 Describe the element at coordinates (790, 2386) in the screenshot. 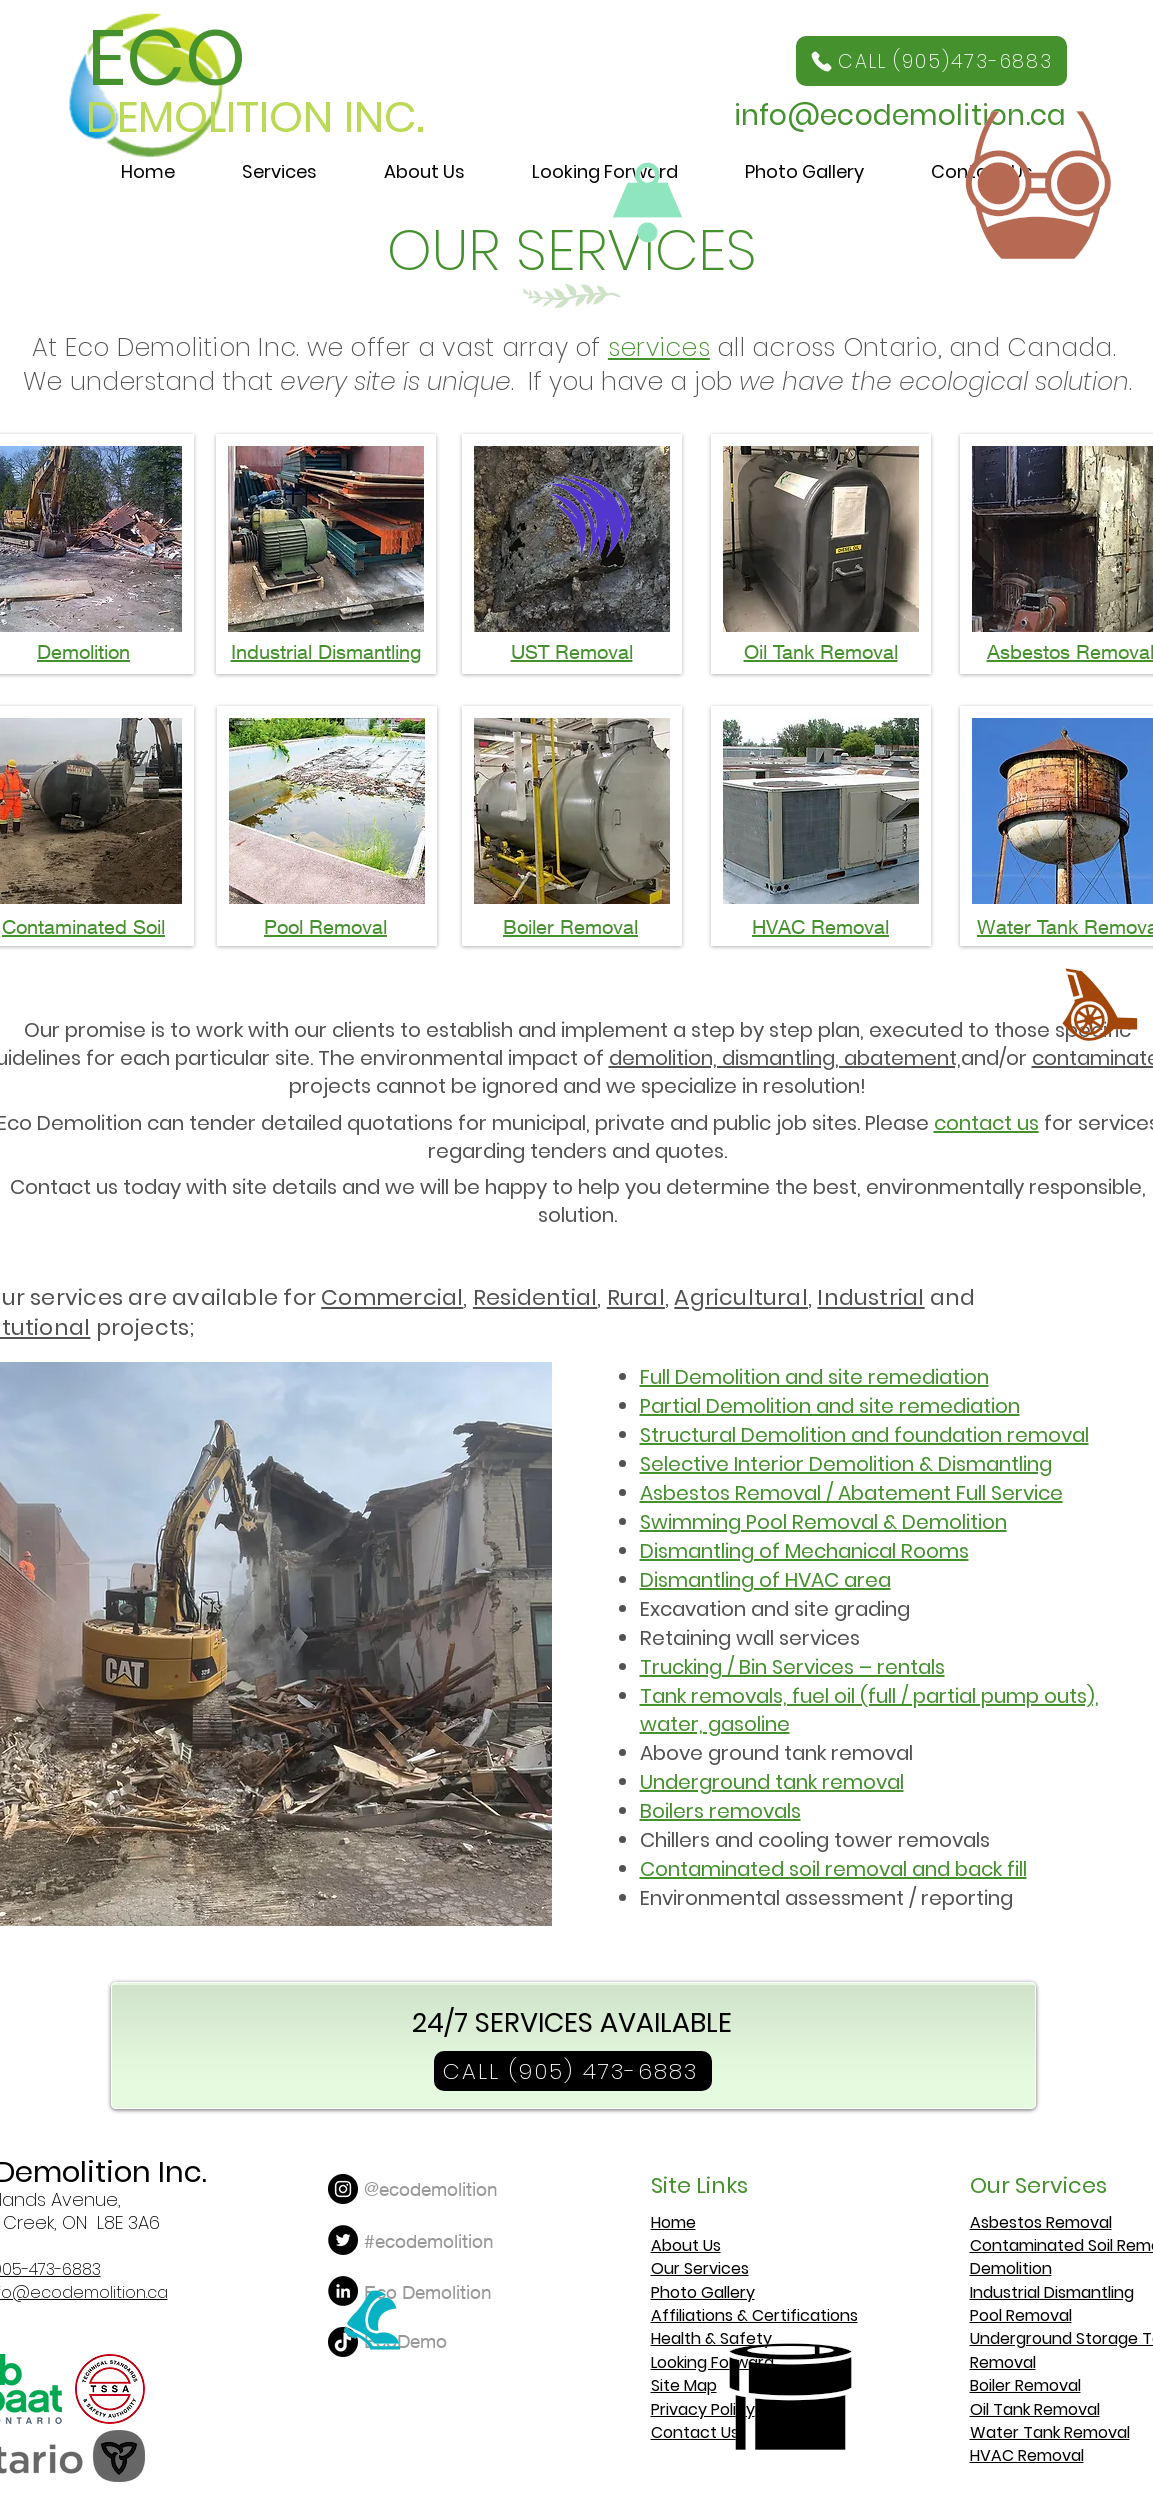

I see `warp or teleport to another location` at that location.